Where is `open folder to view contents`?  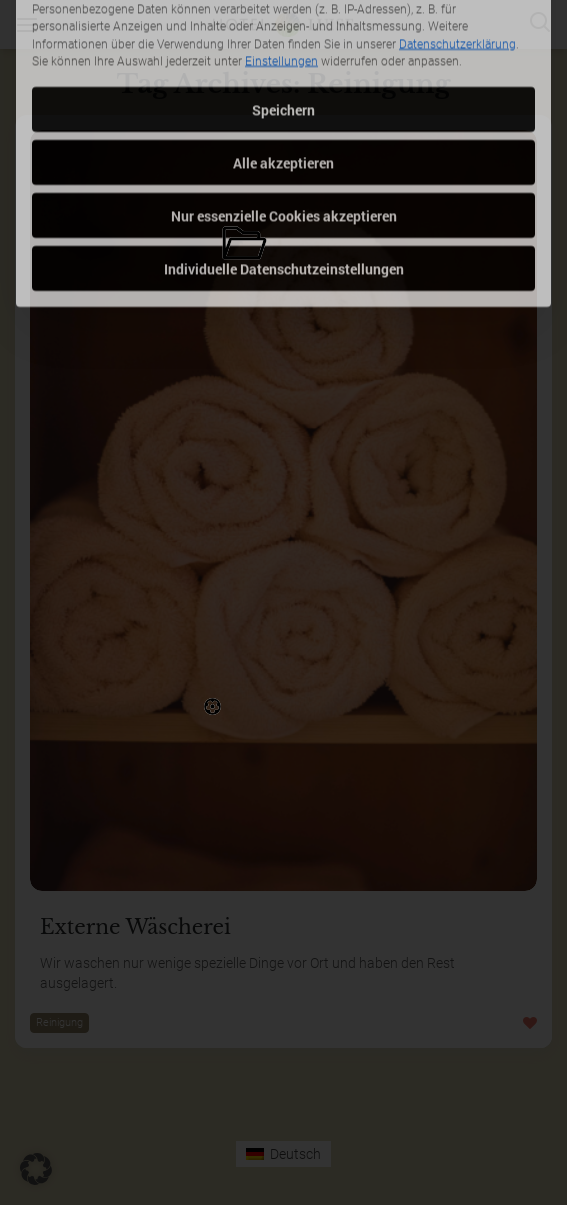
open folder to view contents is located at coordinates (243, 242).